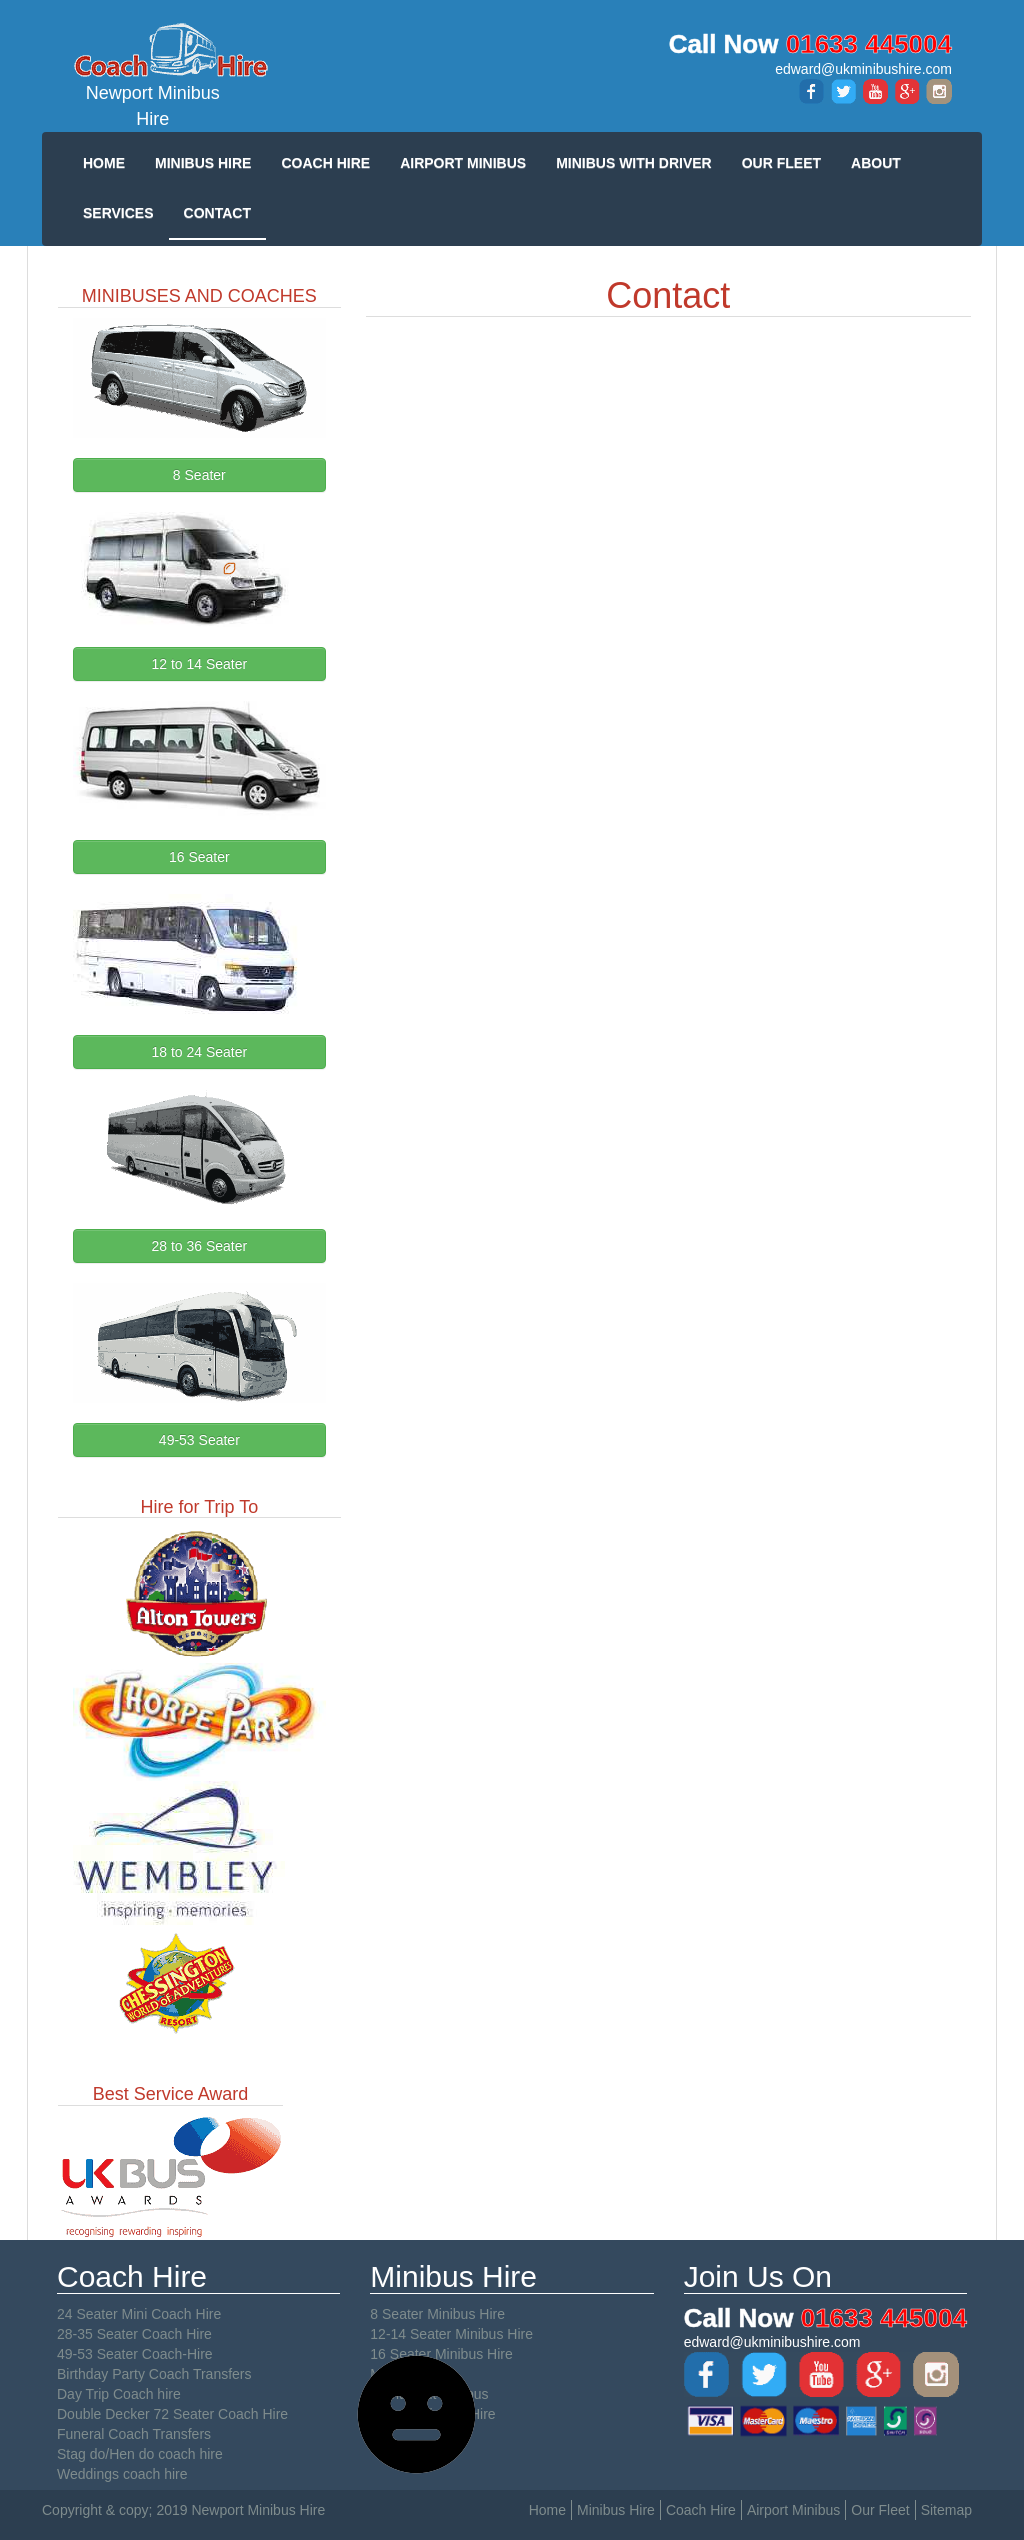 The height and width of the screenshot is (2540, 1024). What do you see at coordinates (229, 568) in the screenshot?
I see `indicates fresh or organic content` at bounding box center [229, 568].